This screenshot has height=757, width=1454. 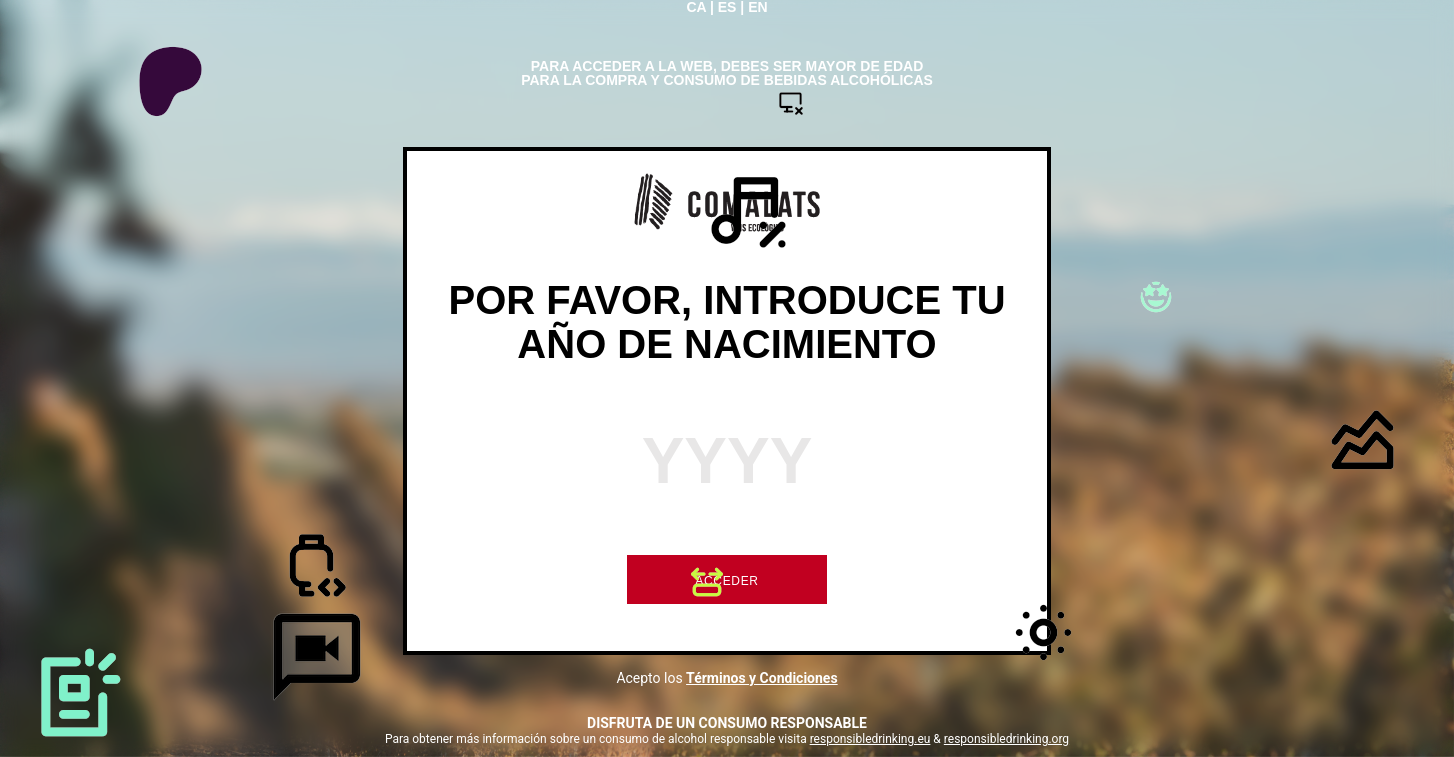 What do you see at coordinates (748, 210) in the screenshot?
I see `view discounted music or audio content` at bounding box center [748, 210].